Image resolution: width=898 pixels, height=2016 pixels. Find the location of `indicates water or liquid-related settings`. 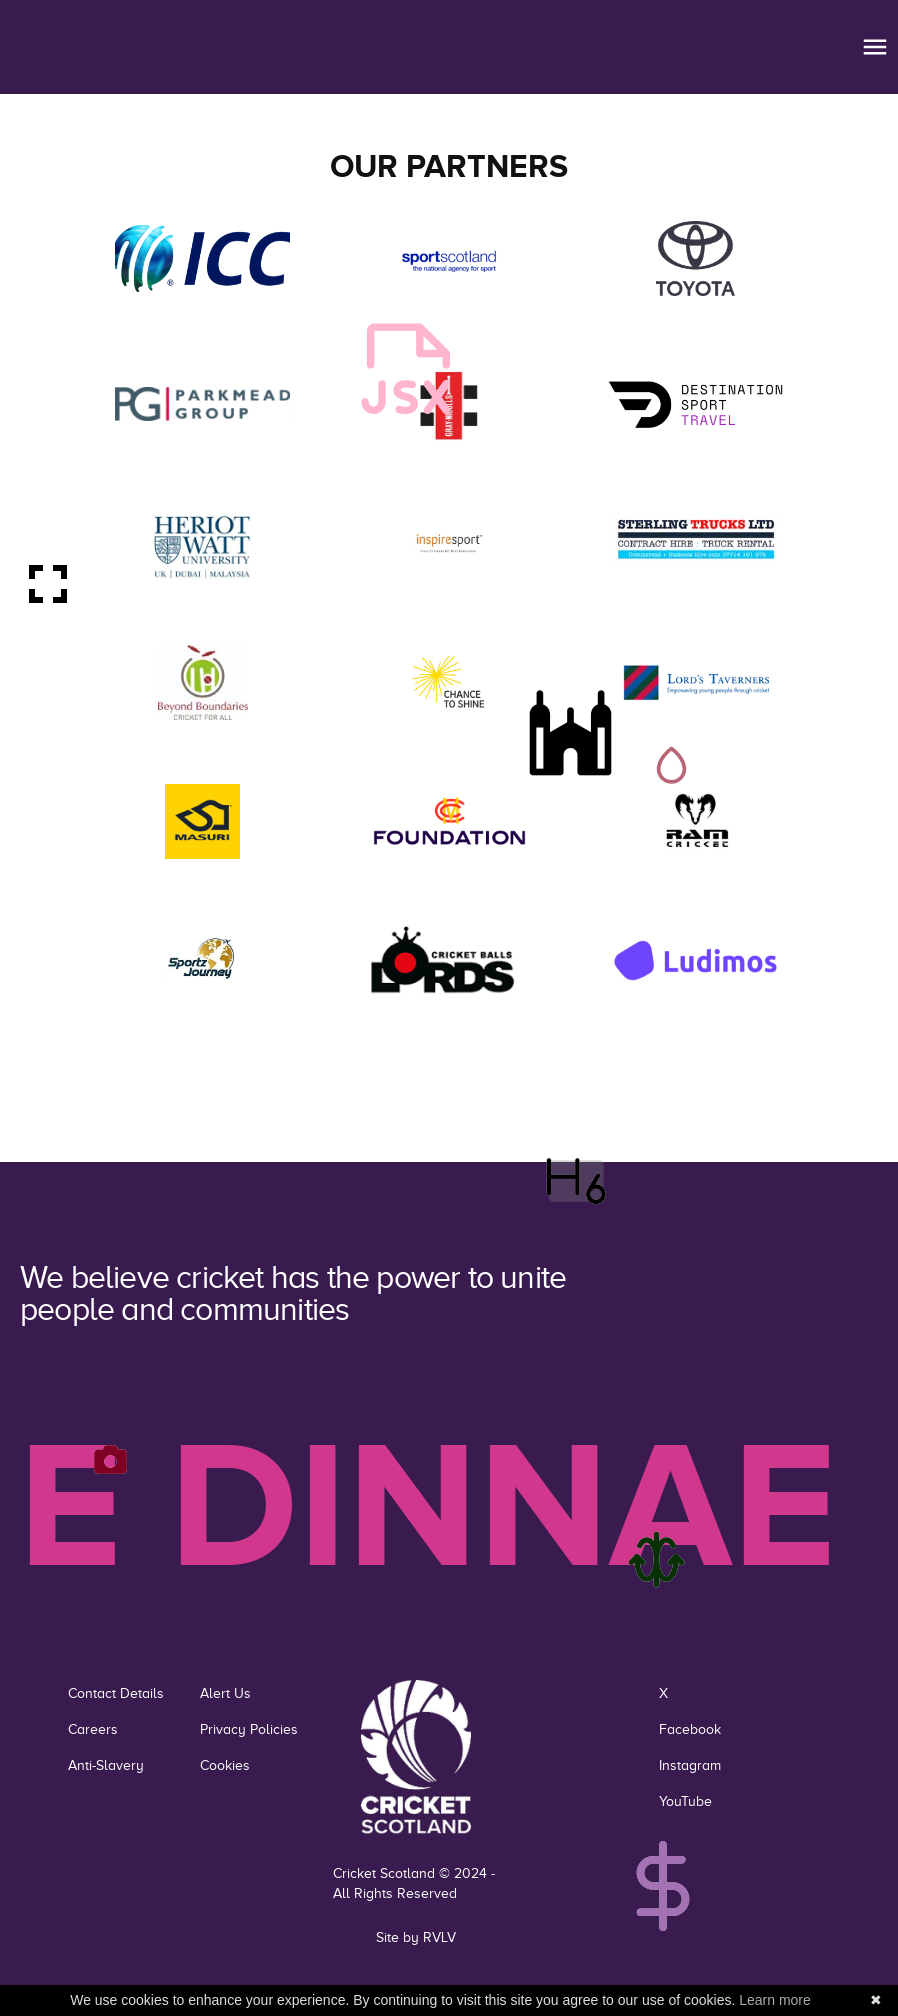

indicates water or liquid-related settings is located at coordinates (671, 766).